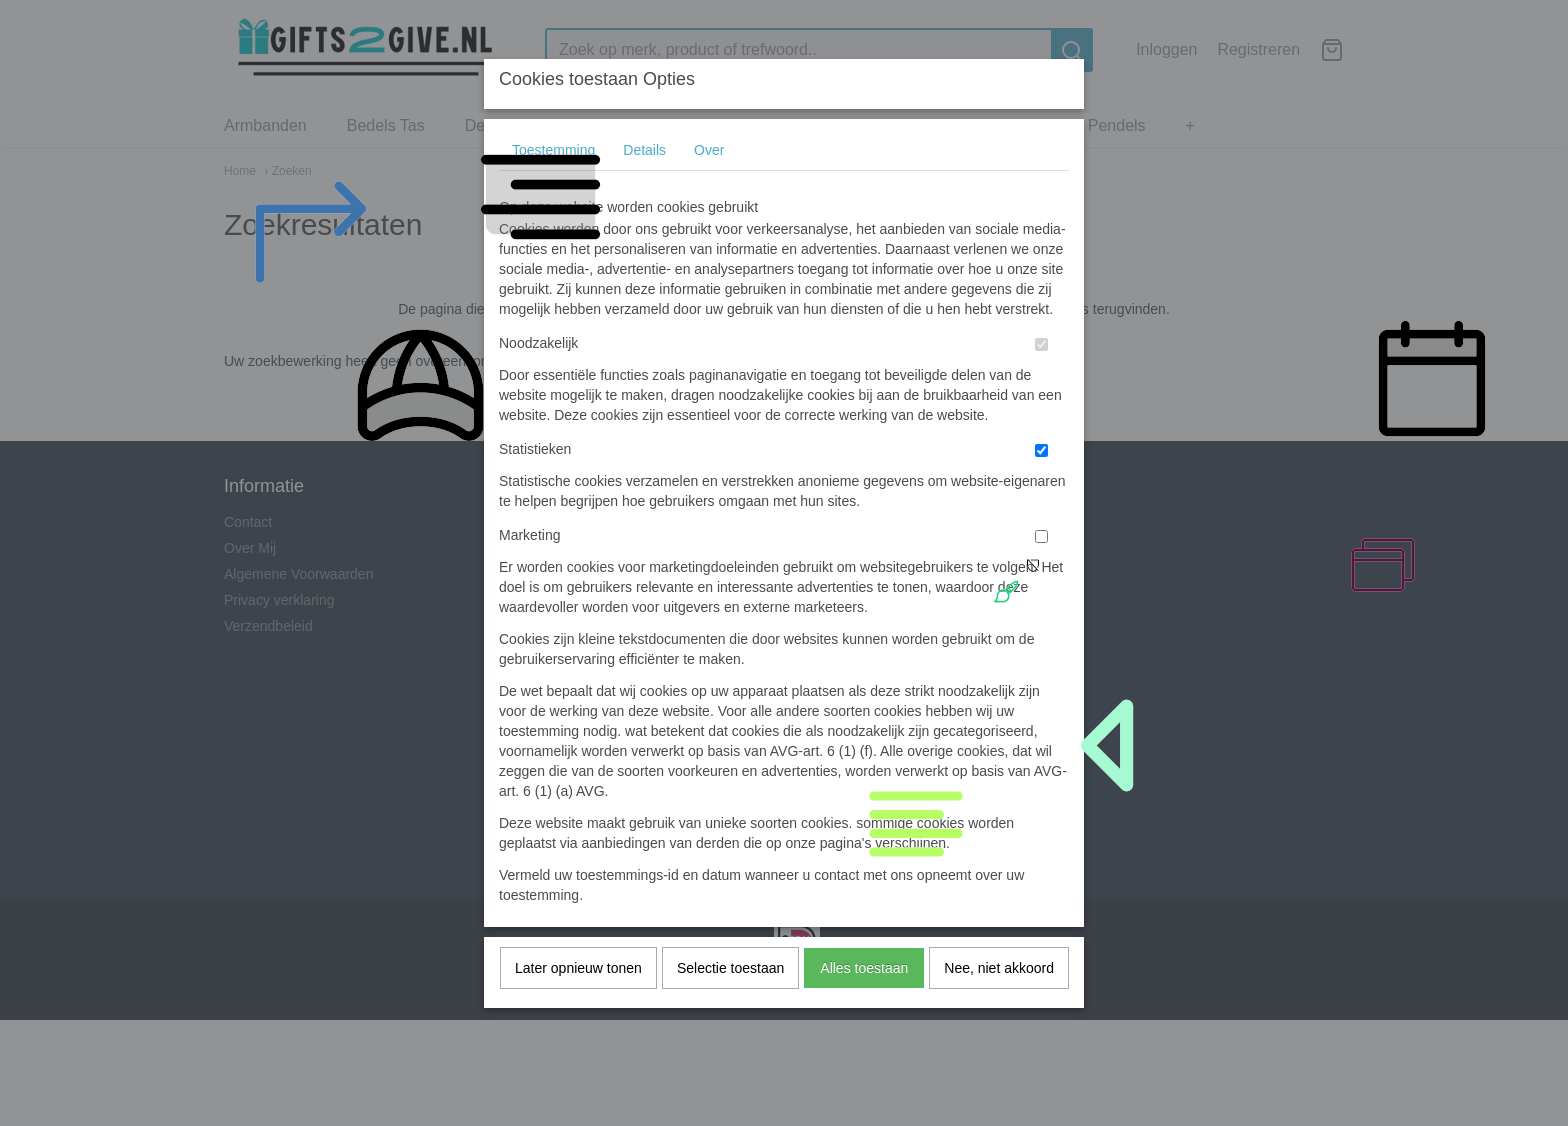 This screenshot has height=1126, width=1568. What do you see at coordinates (311, 232) in the screenshot?
I see `redirect or forward content` at bounding box center [311, 232].